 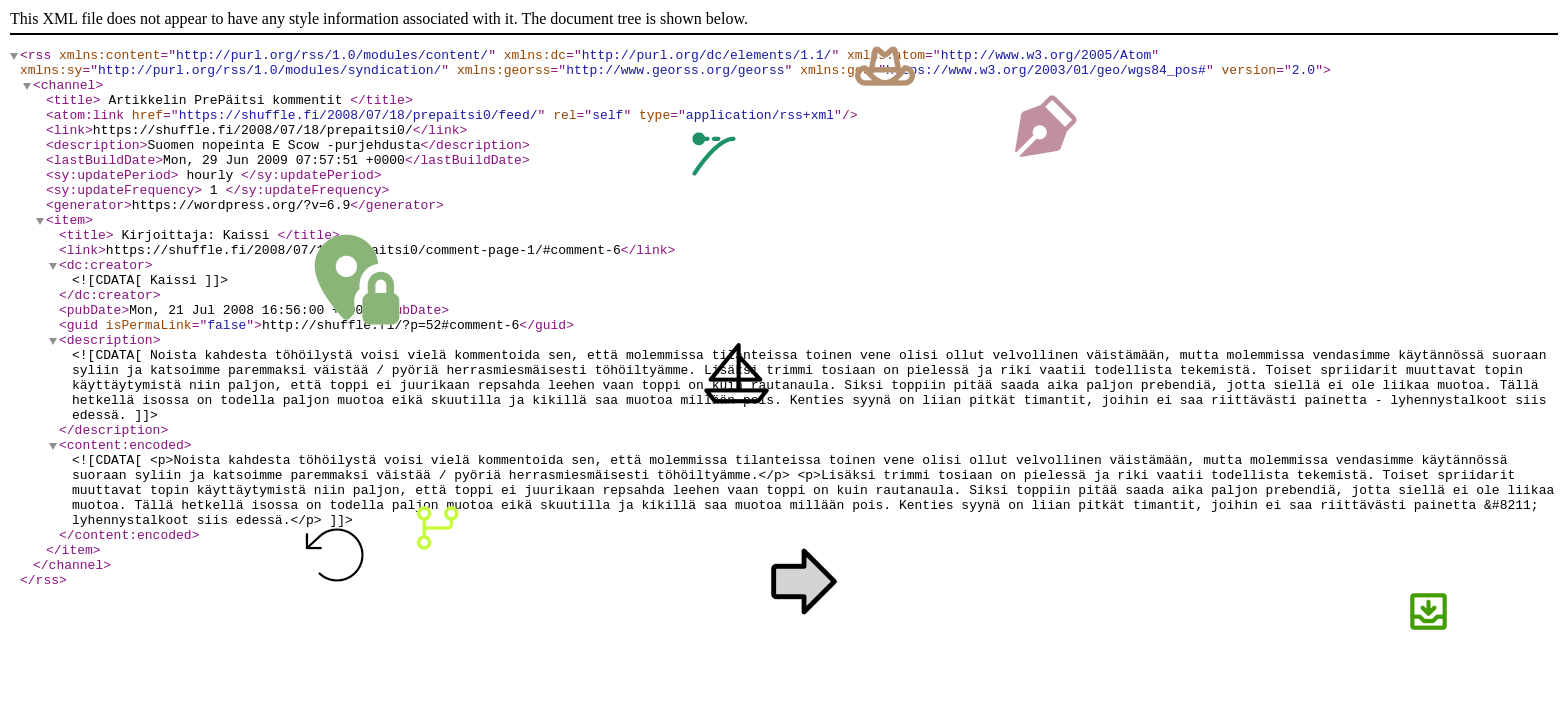 I want to click on select cowboy hat avatar or profile icon, so click(x=885, y=68).